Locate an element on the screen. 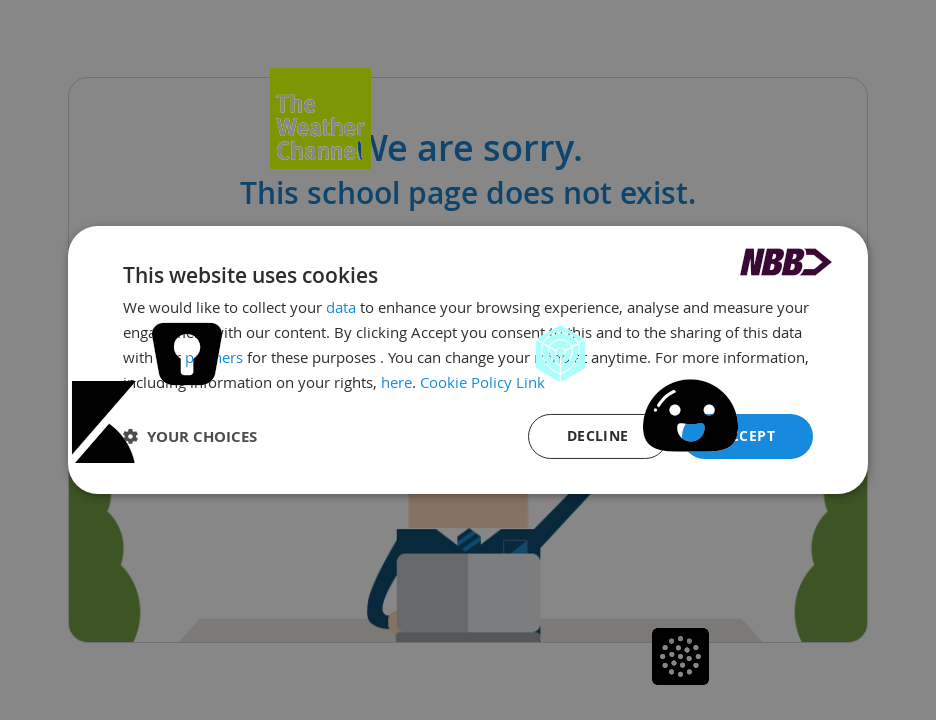 Image resolution: width=936 pixels, height=720 pixels. docsify documentation platform logo is located at coordinates (690, 415).